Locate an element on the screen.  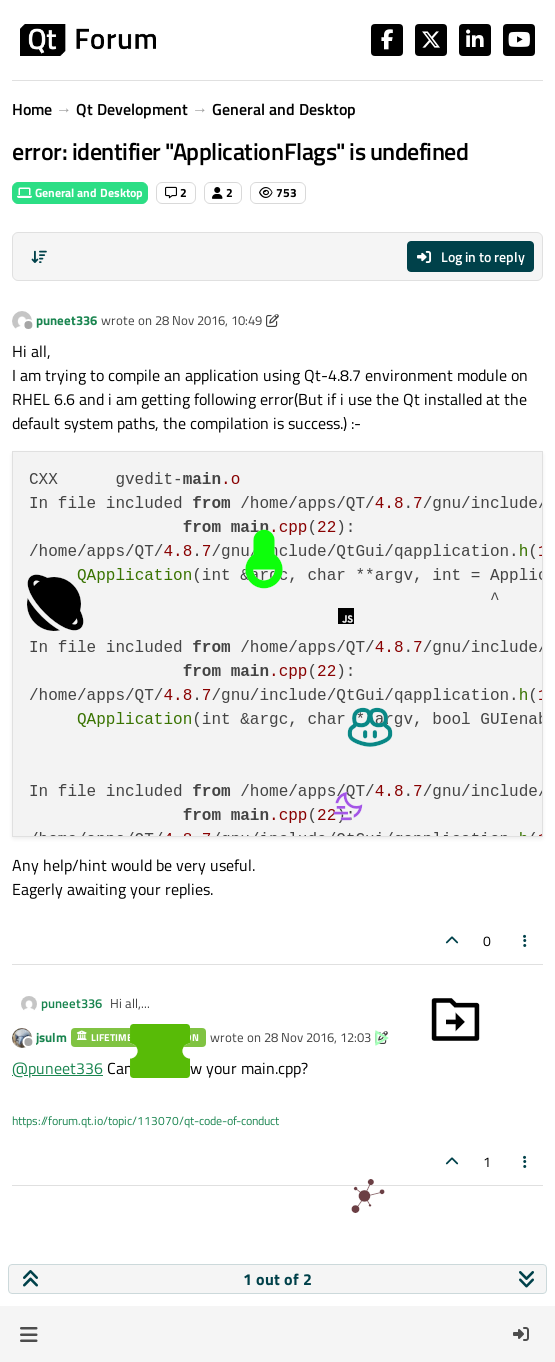
move files to another folder is located at coordinates (455, 1019).